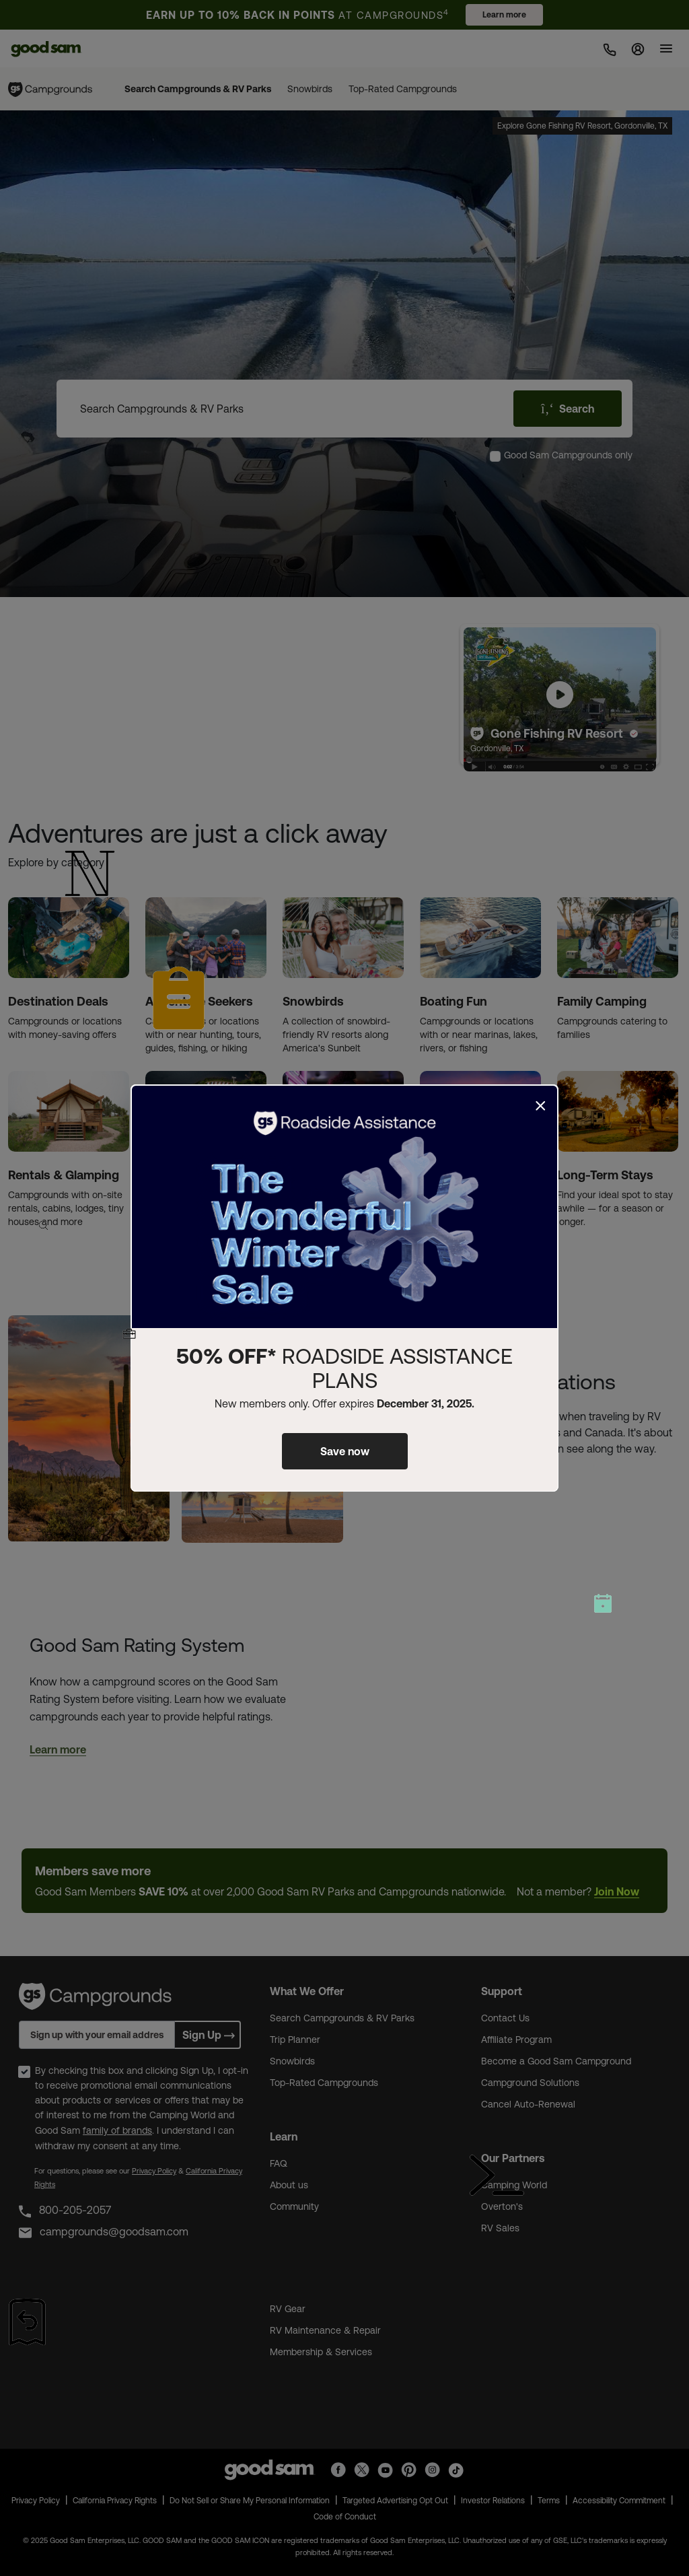 Image resolution: width=689 pixels, height=2576 pixels. I want to click on request a refund for a purchase, so click(27, 2322).